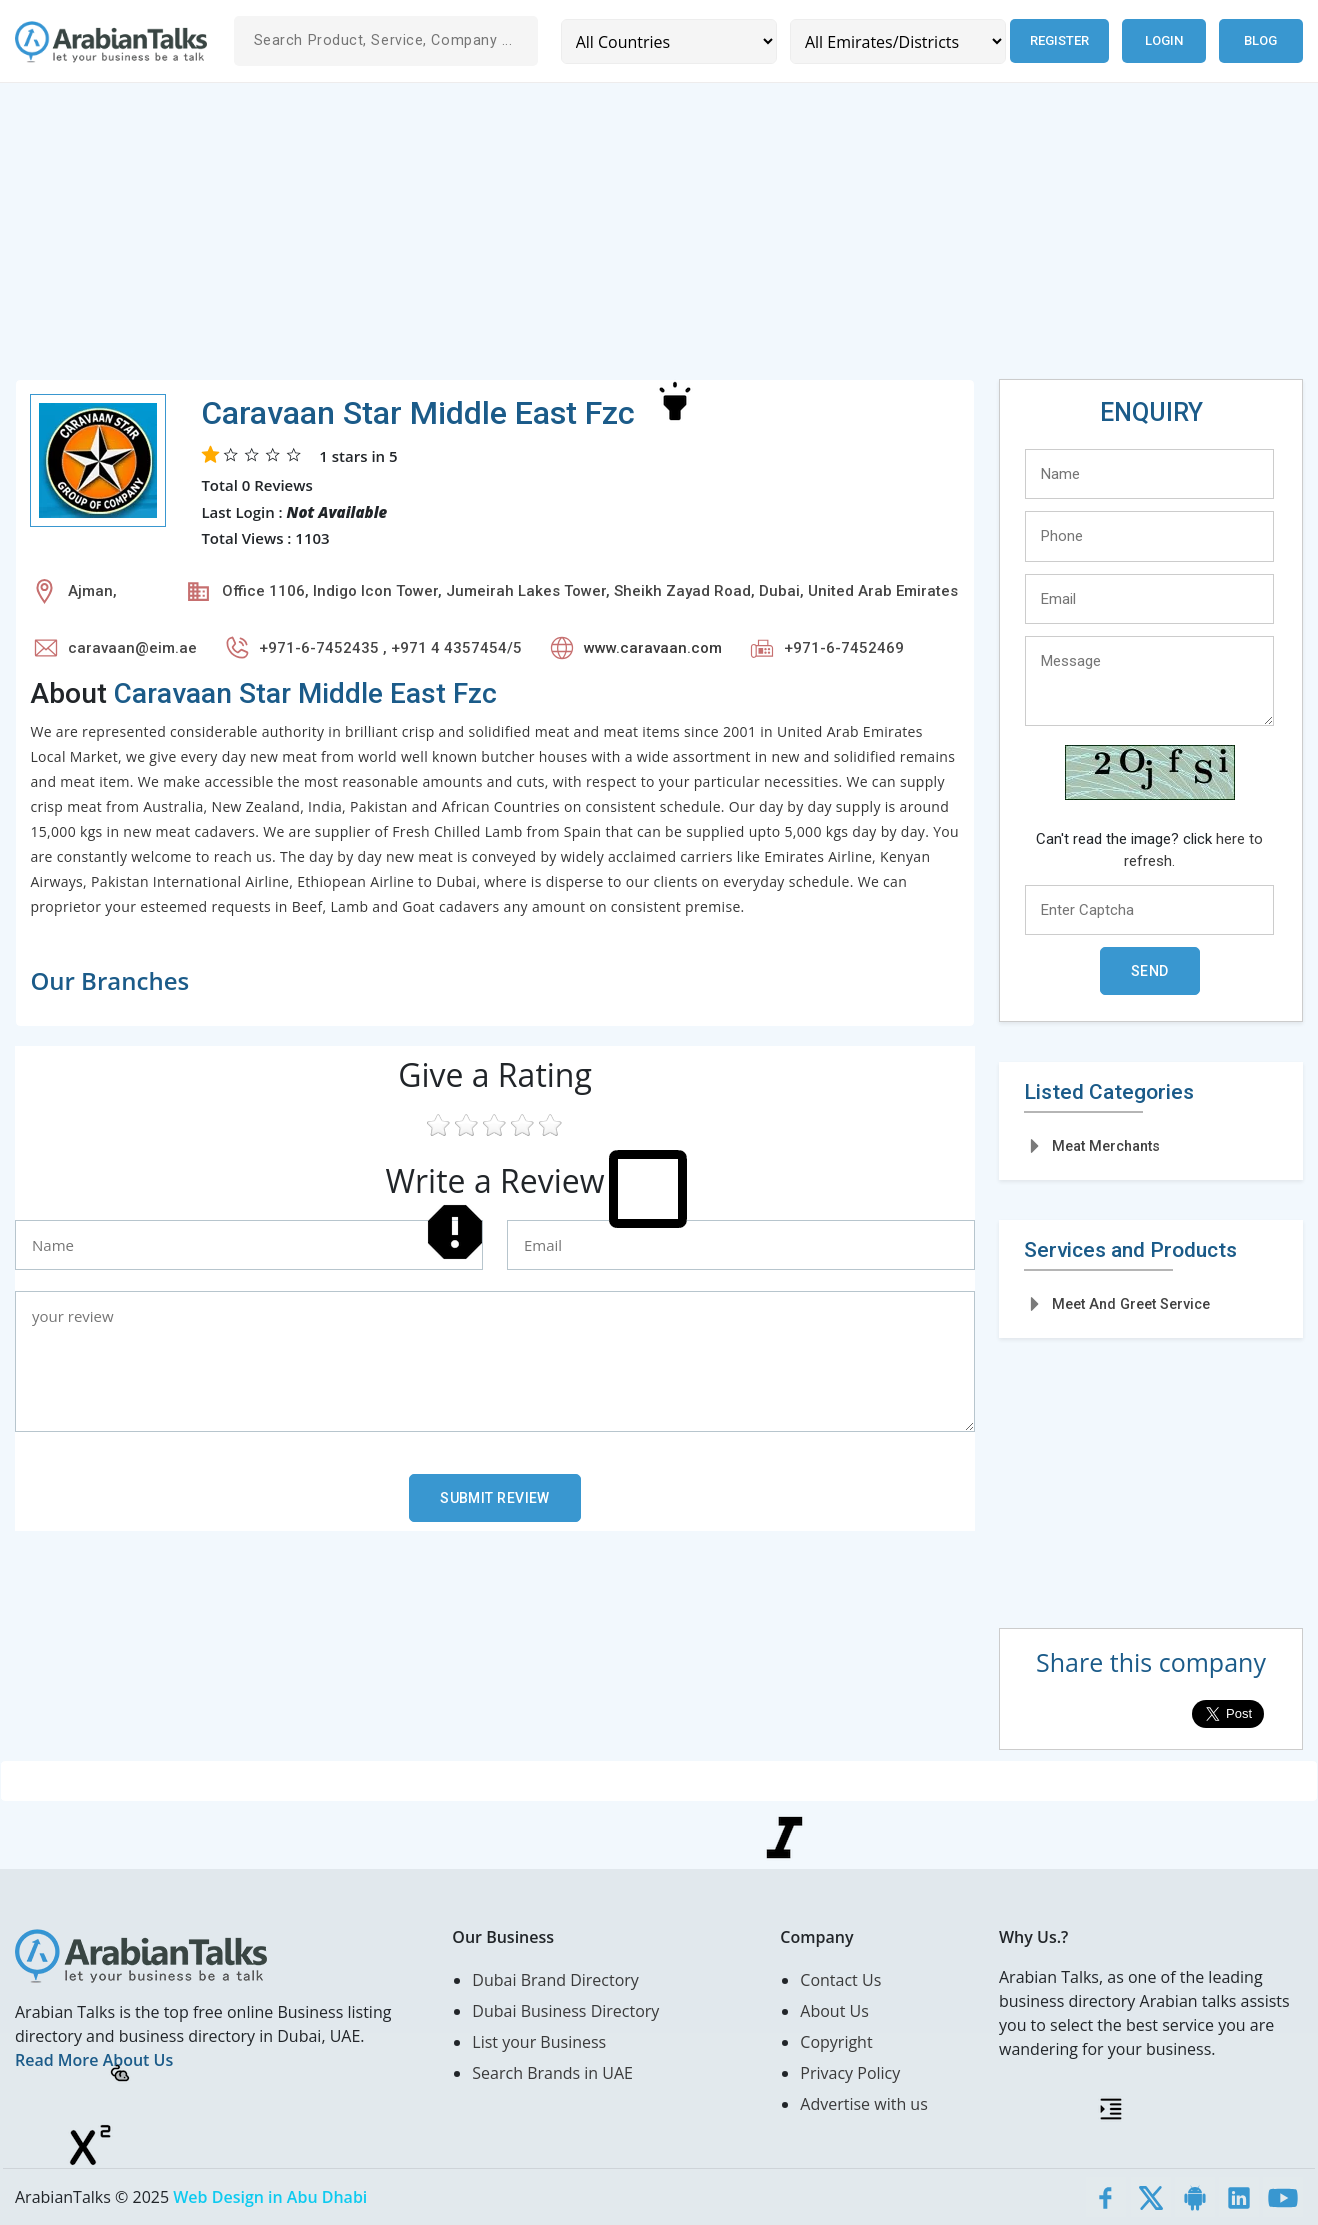  What do you see at coordinates (784, 1840) in the screenshot?
I see `apply italic formatting to selected text` at bounding box center [784, 1840].